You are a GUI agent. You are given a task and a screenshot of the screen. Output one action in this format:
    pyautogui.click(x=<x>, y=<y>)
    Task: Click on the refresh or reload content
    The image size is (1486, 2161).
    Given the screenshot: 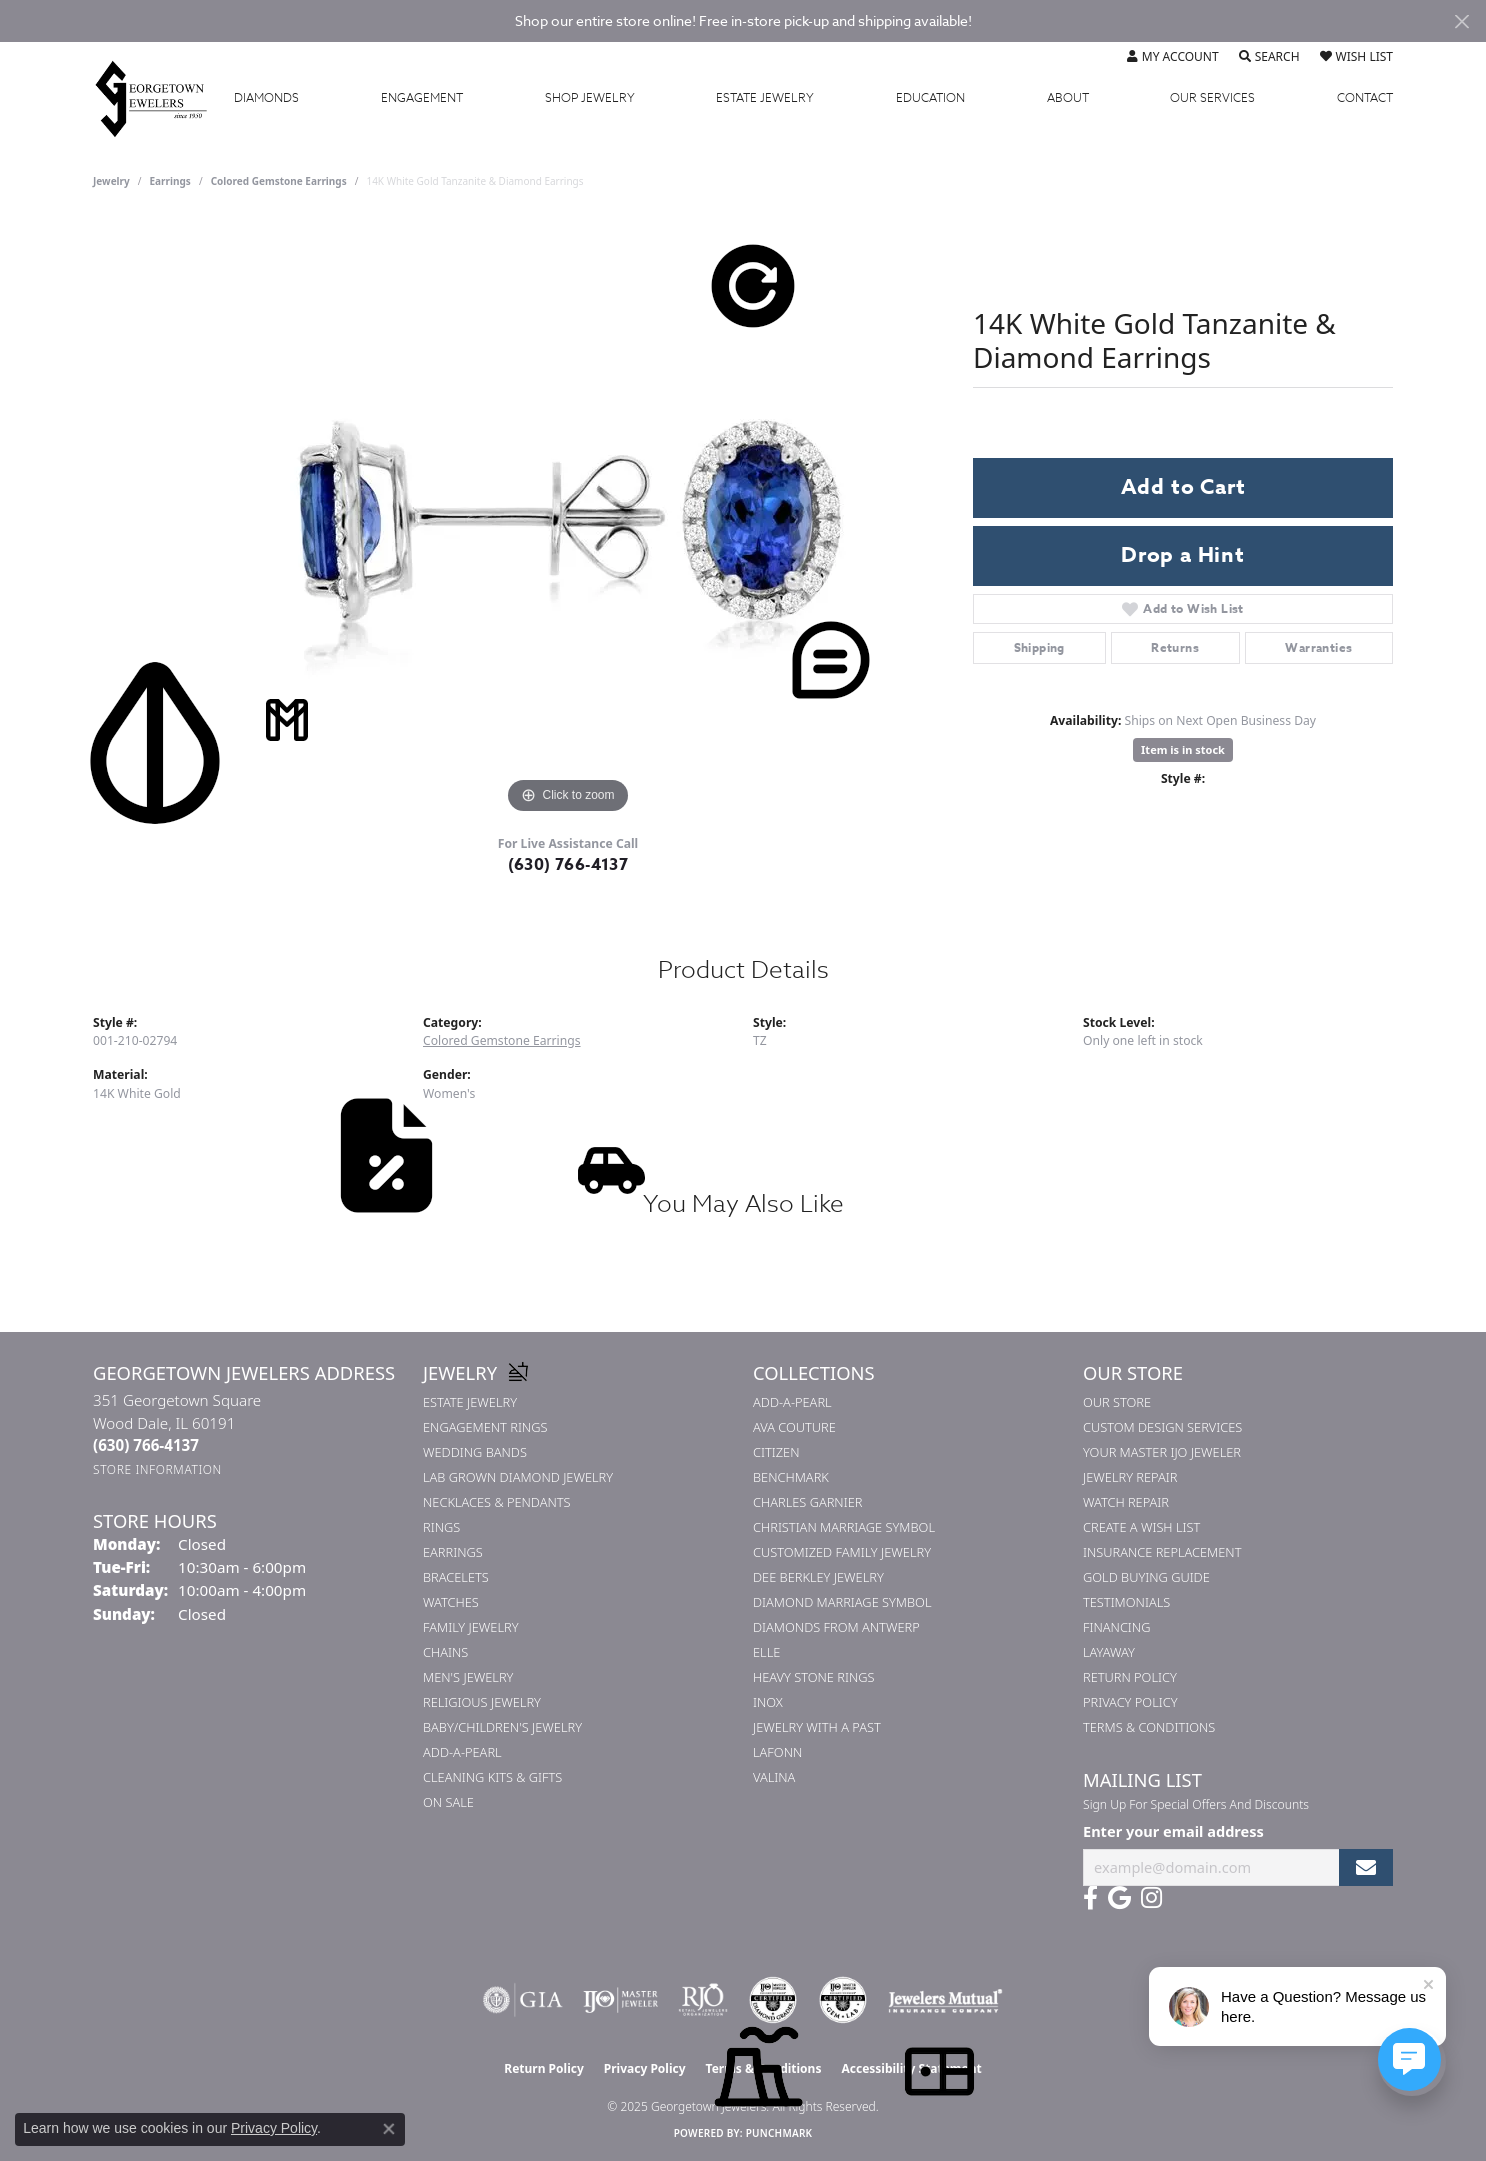 What is the action you would take?
    pyautogui.click(x=753, y=286)
    